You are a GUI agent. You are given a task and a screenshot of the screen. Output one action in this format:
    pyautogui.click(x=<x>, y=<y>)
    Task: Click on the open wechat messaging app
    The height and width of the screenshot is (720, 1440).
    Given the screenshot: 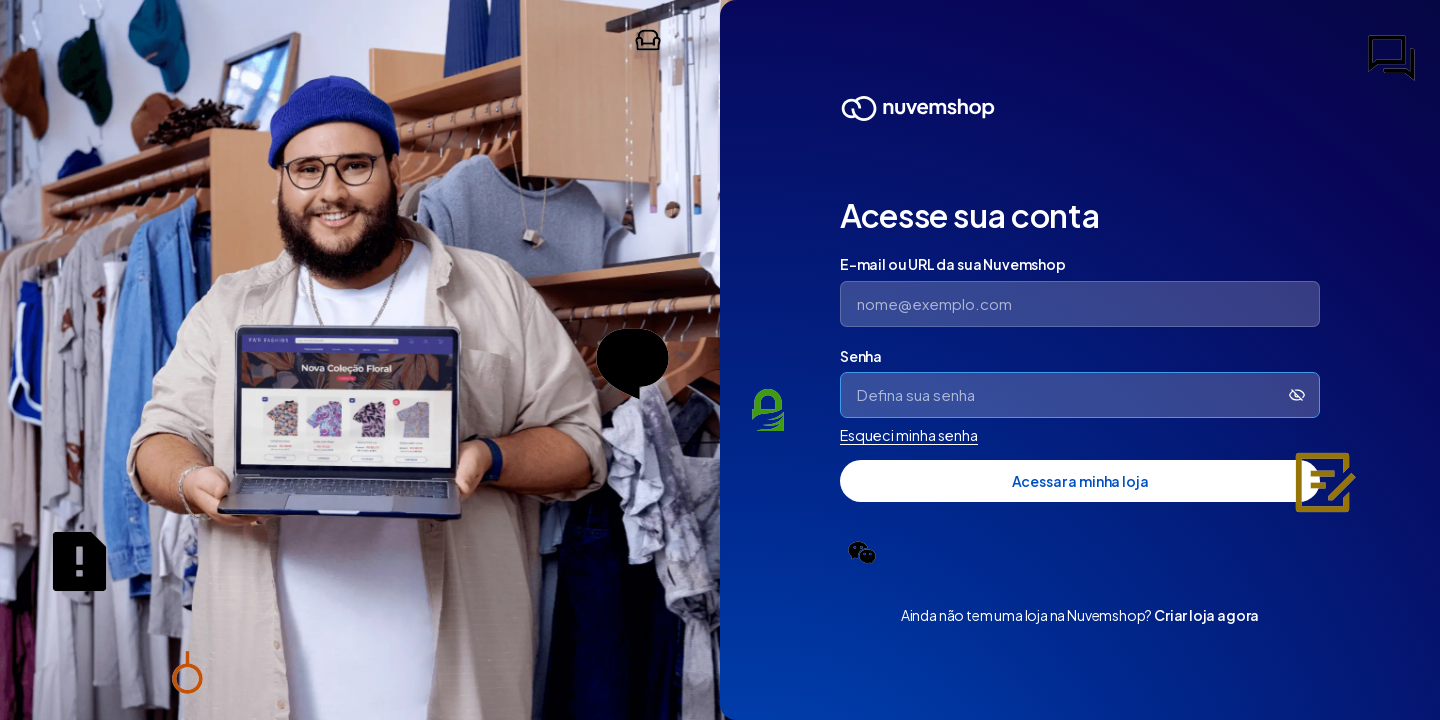 What is the action you would take?
    pyautogui.click(x=862, y=553)
    